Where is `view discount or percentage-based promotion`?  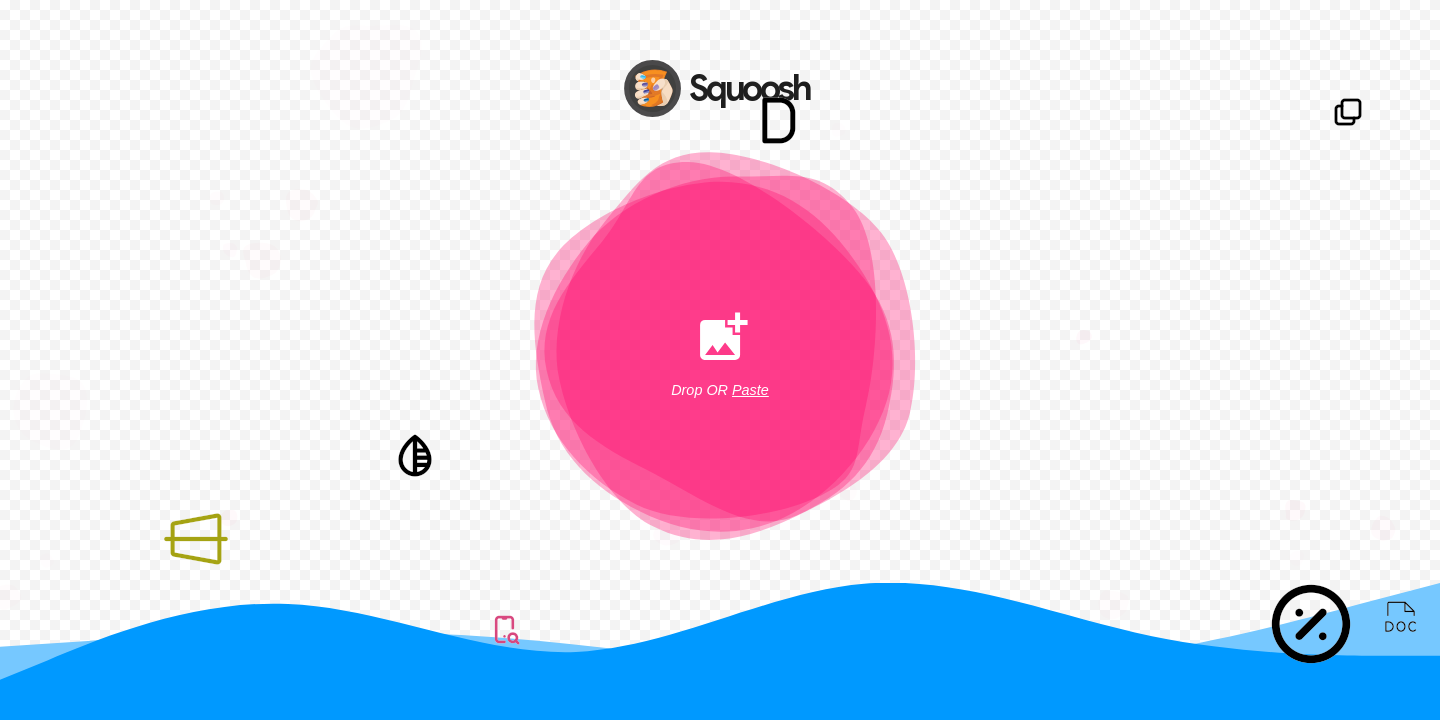
view discount or percentage-based promotion is located at coordinates (1311, 624).